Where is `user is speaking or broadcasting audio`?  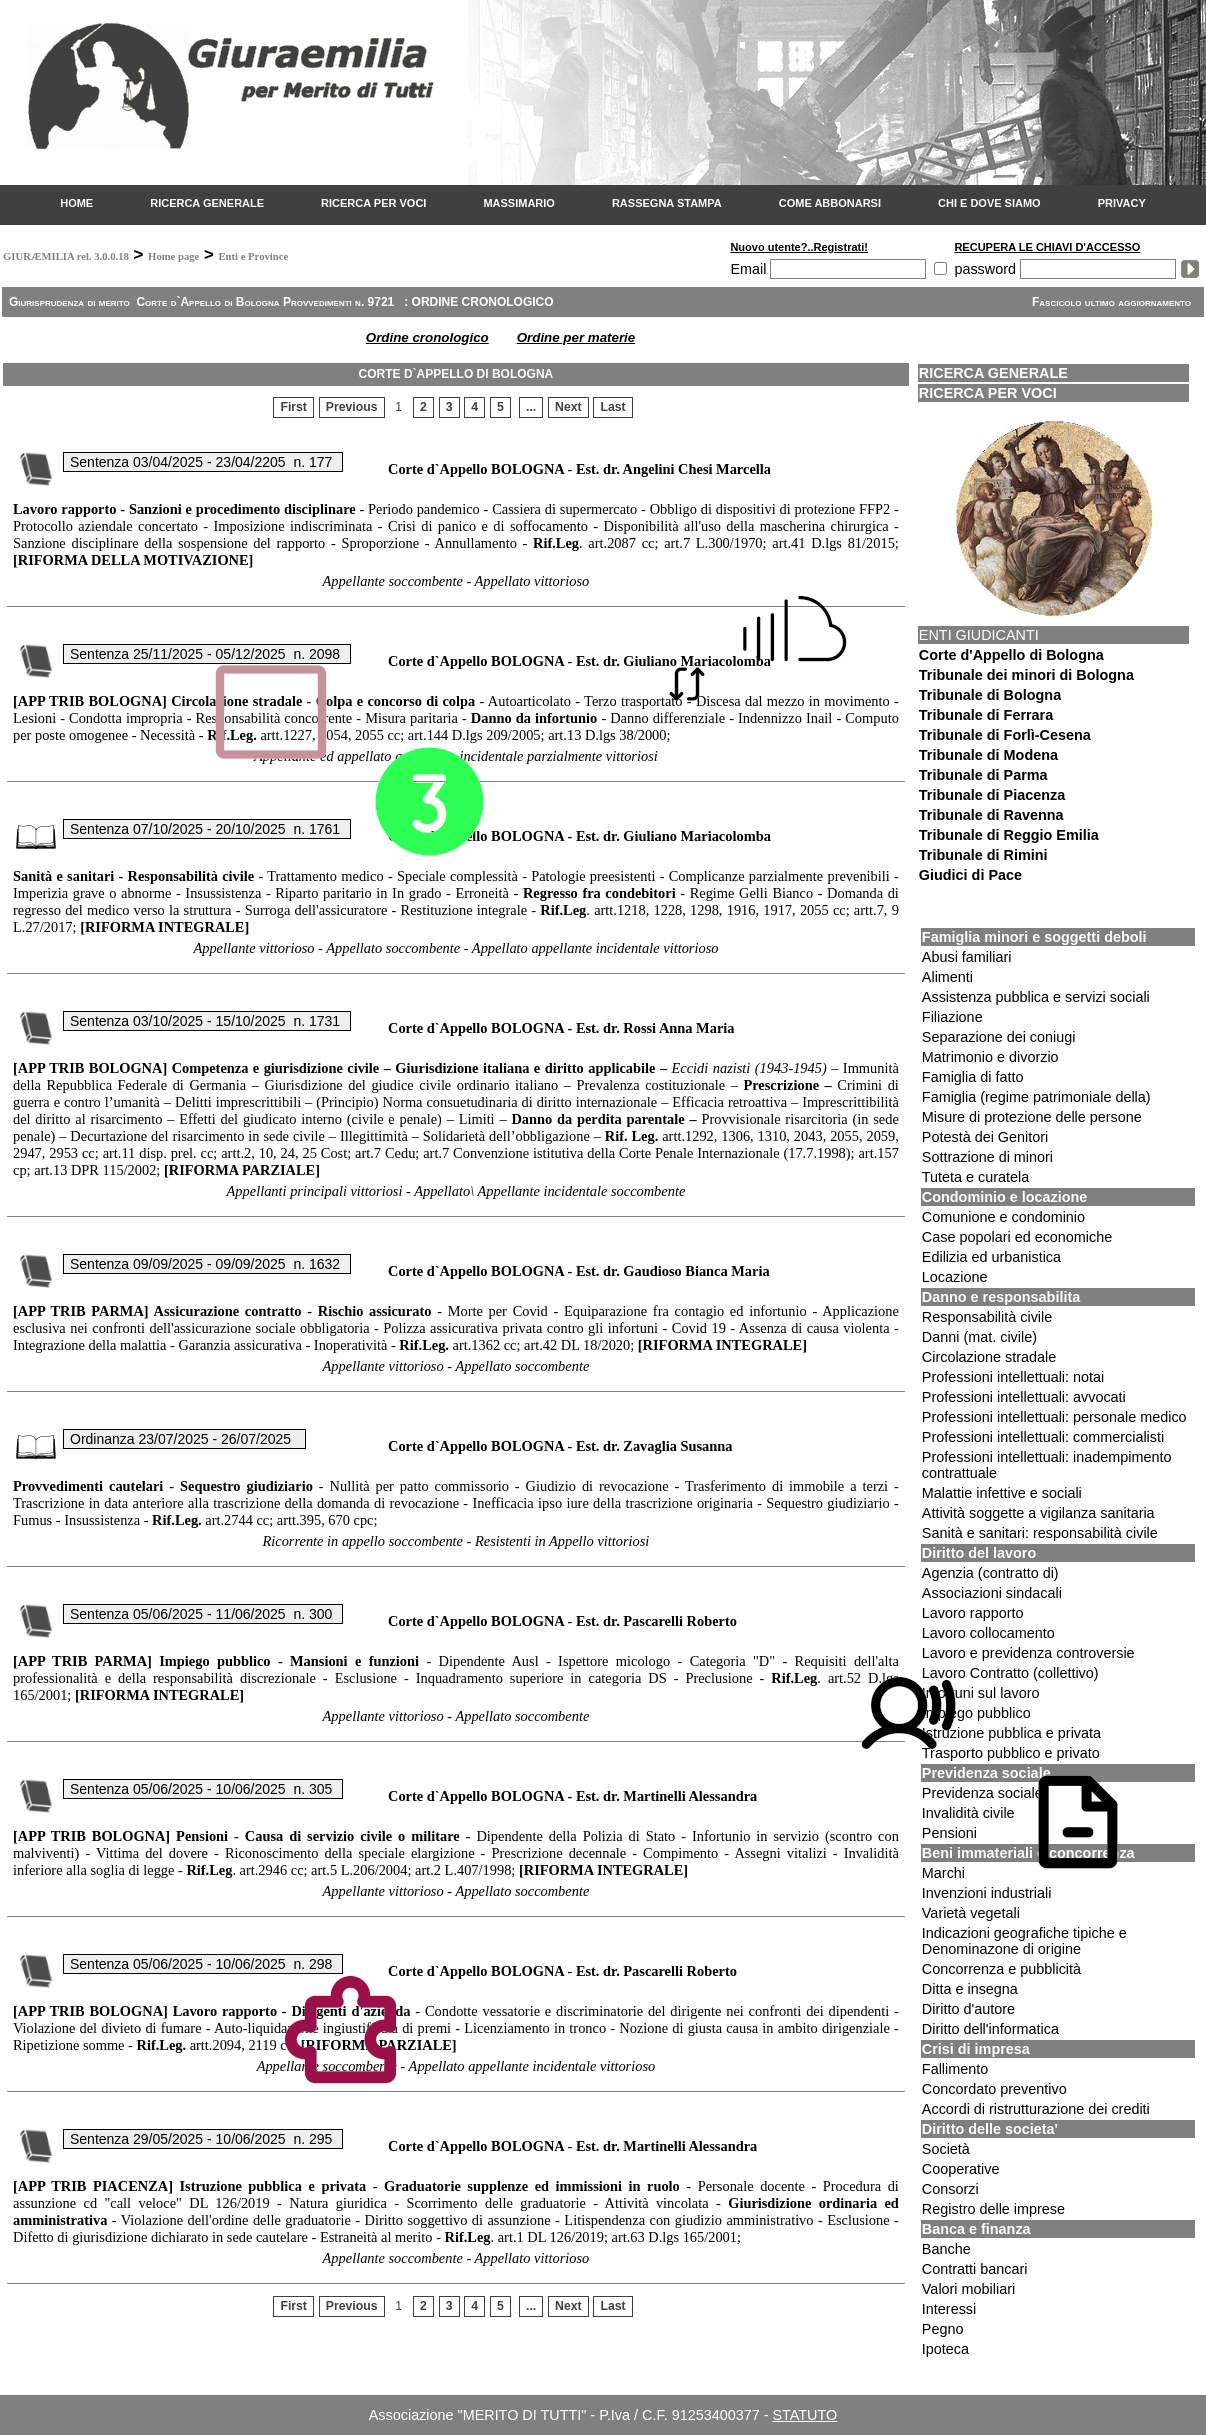 user is speaking or broadcasting audio is located at coordinates (907, 1713).